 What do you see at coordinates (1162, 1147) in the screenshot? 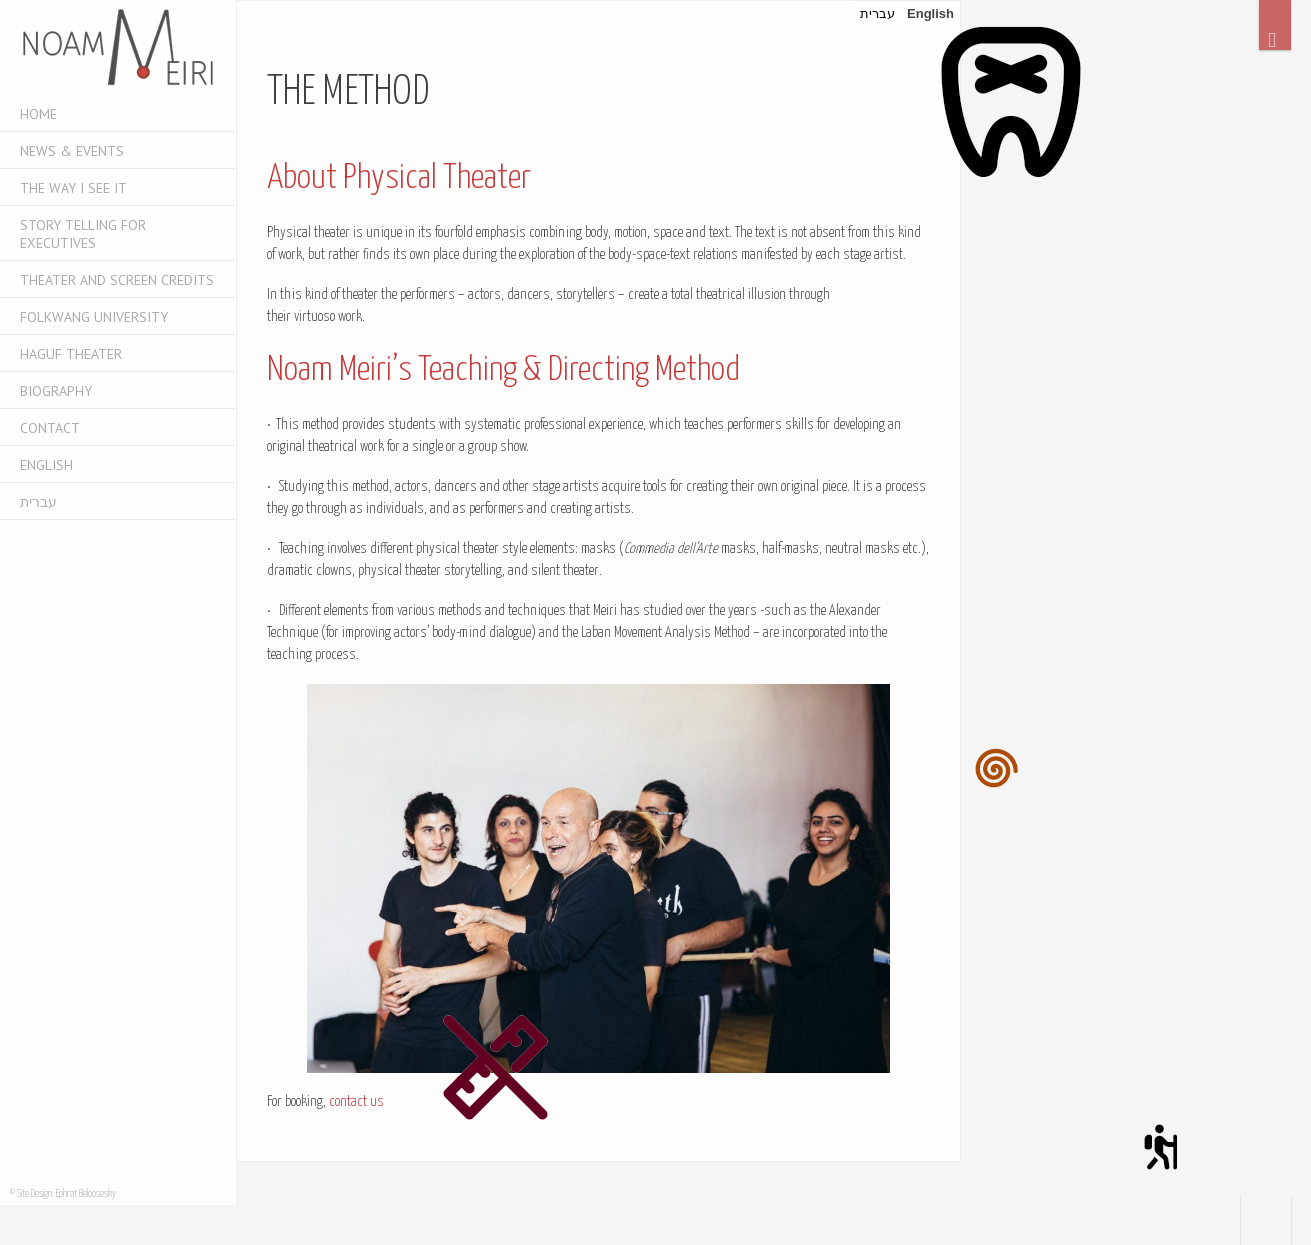
I see `explore hiking trails nearby` at bounding box center [1162, 1147].